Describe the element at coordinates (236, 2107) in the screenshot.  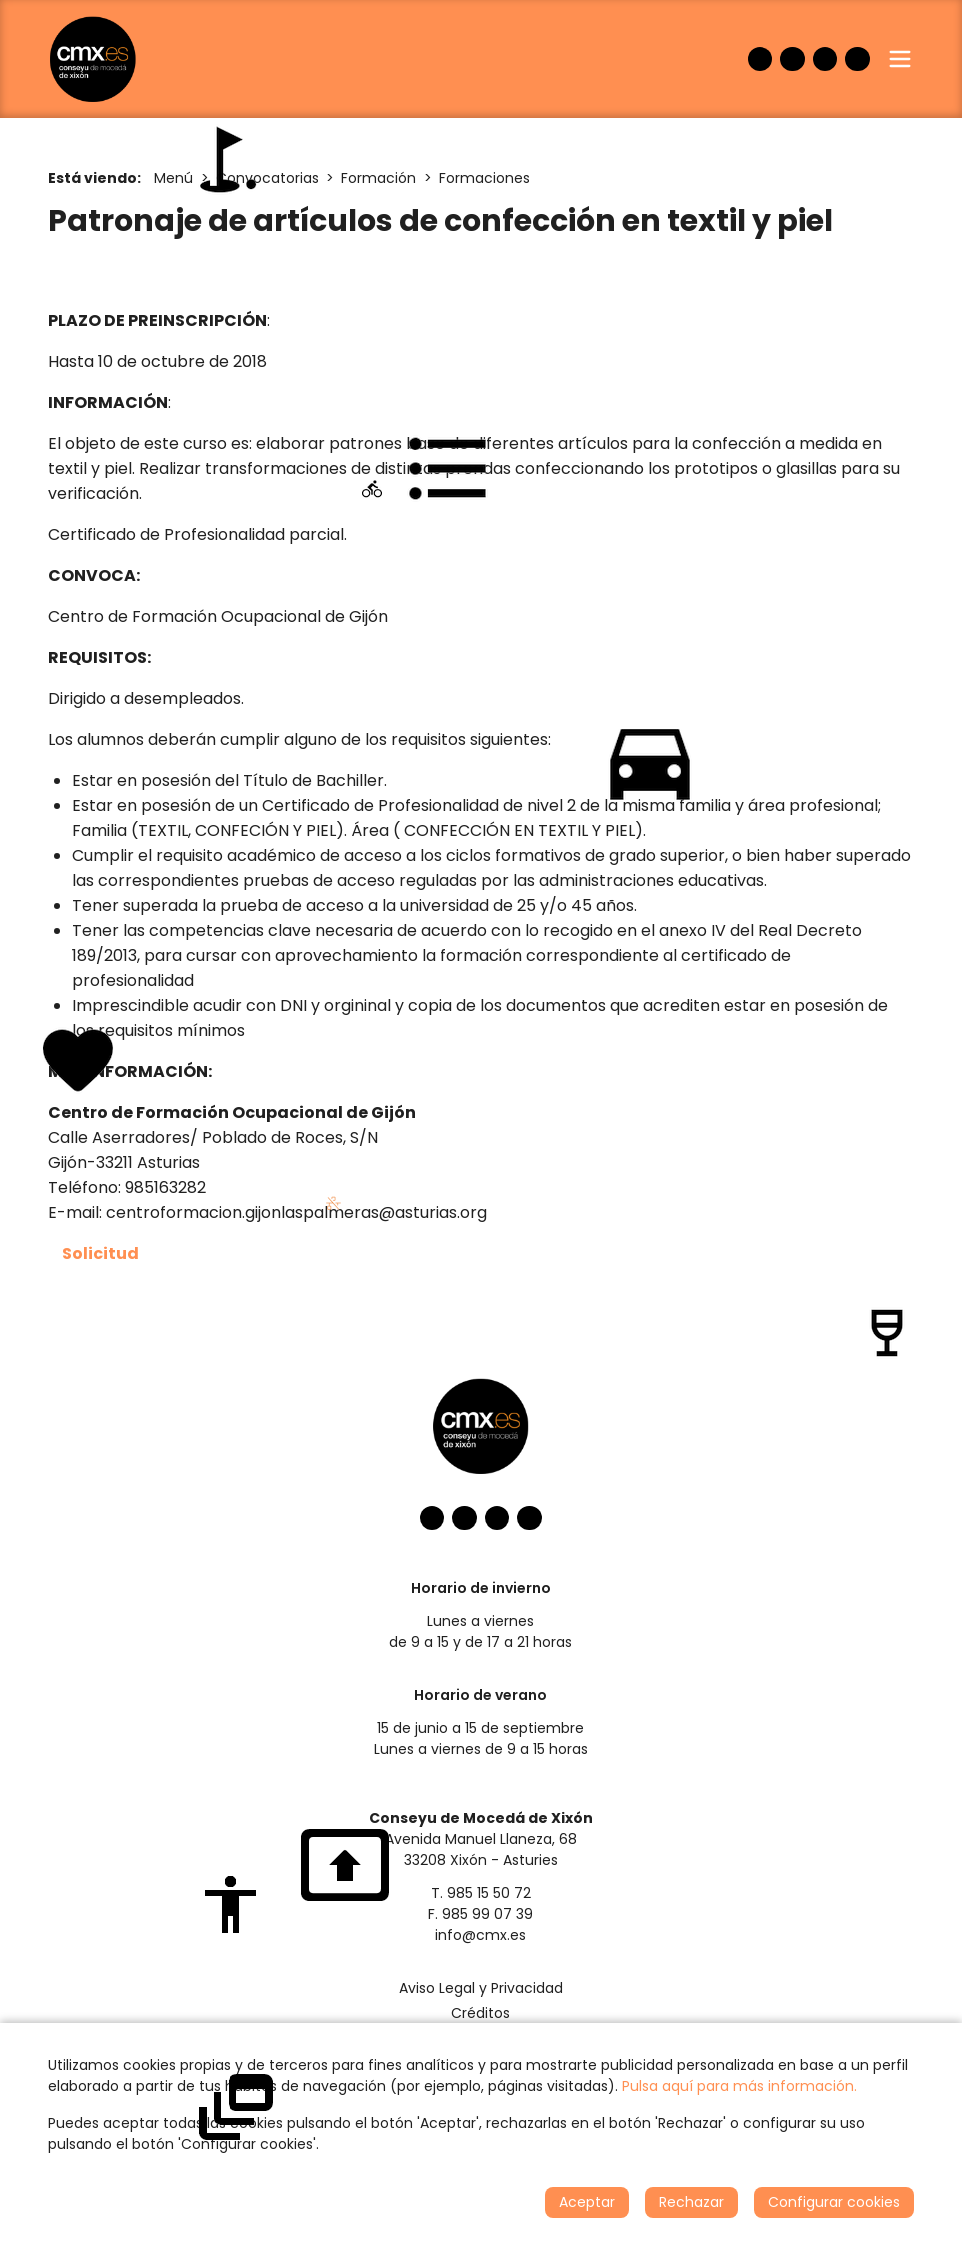
I see `view dynamic or stacked content feed` at that location.